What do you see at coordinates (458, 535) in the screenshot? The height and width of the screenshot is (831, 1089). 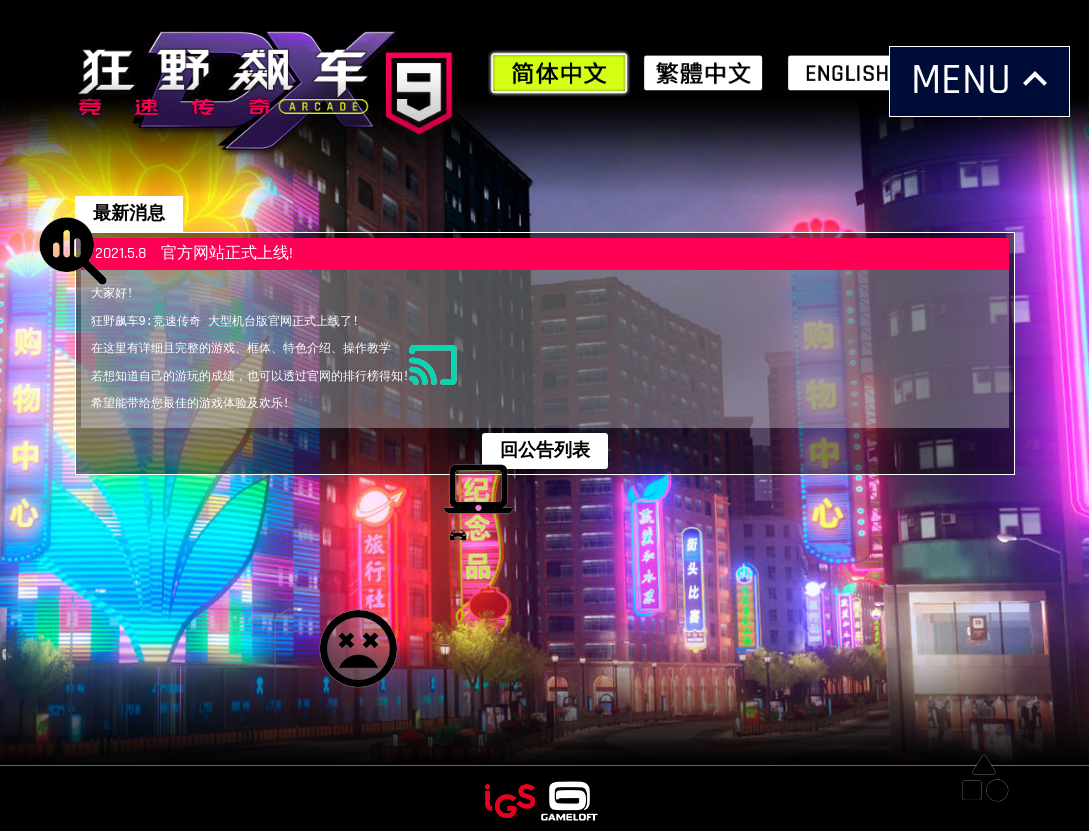 I see `access vehicle or car-related features` at bounding box center [458, 535].